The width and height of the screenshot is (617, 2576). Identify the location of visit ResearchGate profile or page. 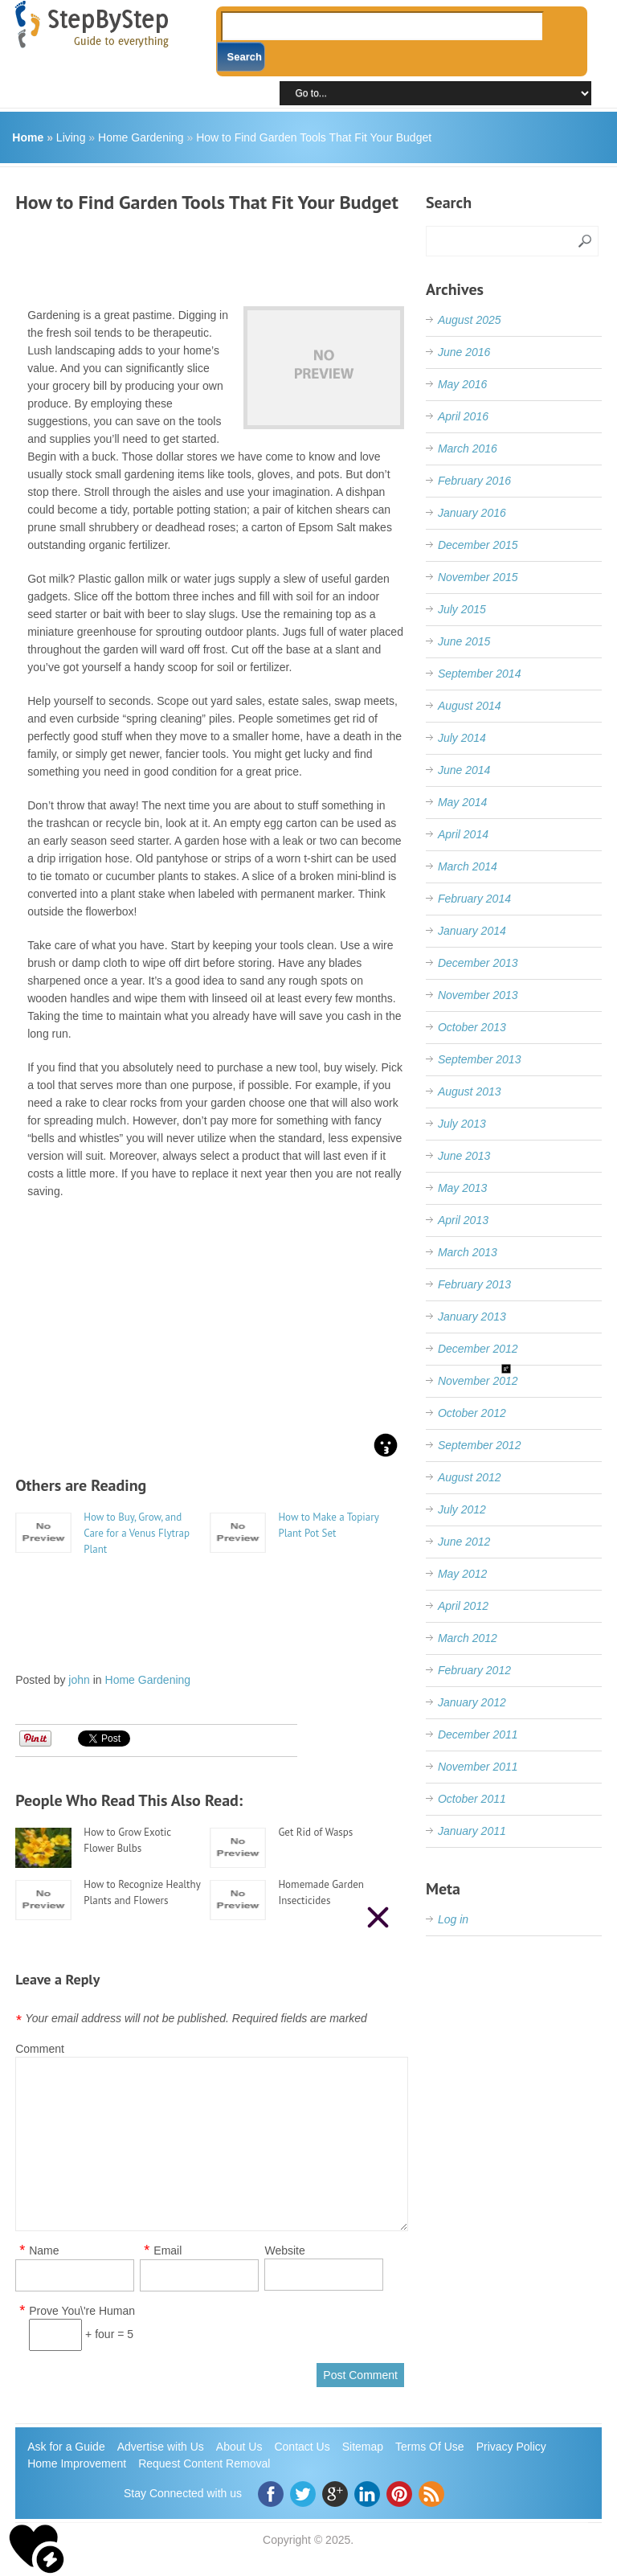
(506, 1369).